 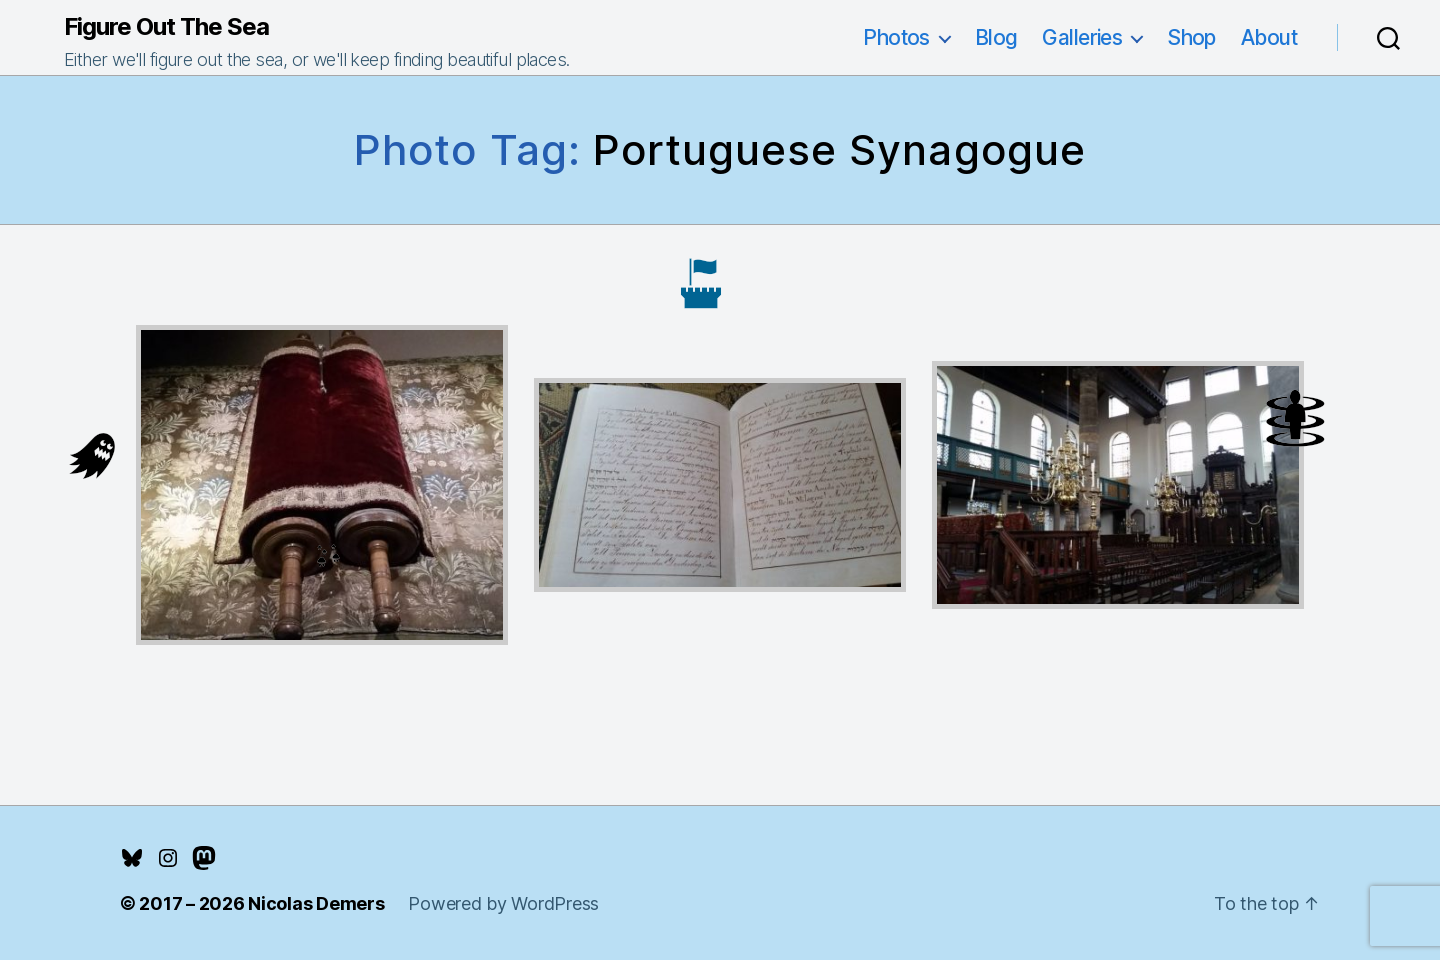 I want to click on teleport to a new location, so click(x=1295, y=419).